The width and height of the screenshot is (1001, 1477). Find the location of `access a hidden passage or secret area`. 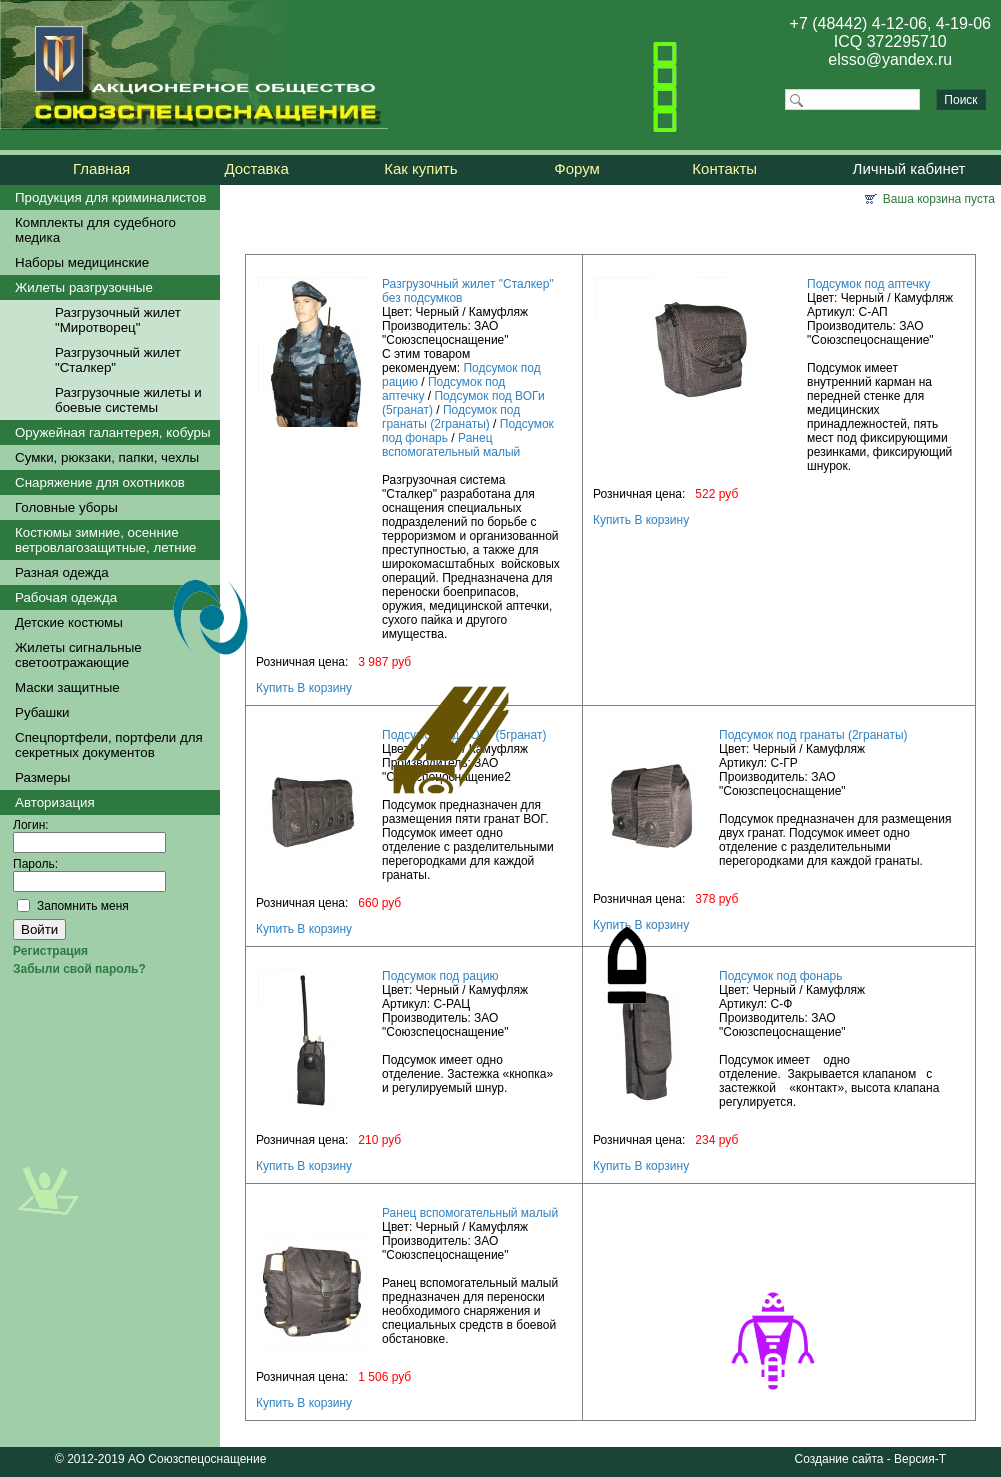

access a hidden passage or secret area is located at coordinates (48, 1191).